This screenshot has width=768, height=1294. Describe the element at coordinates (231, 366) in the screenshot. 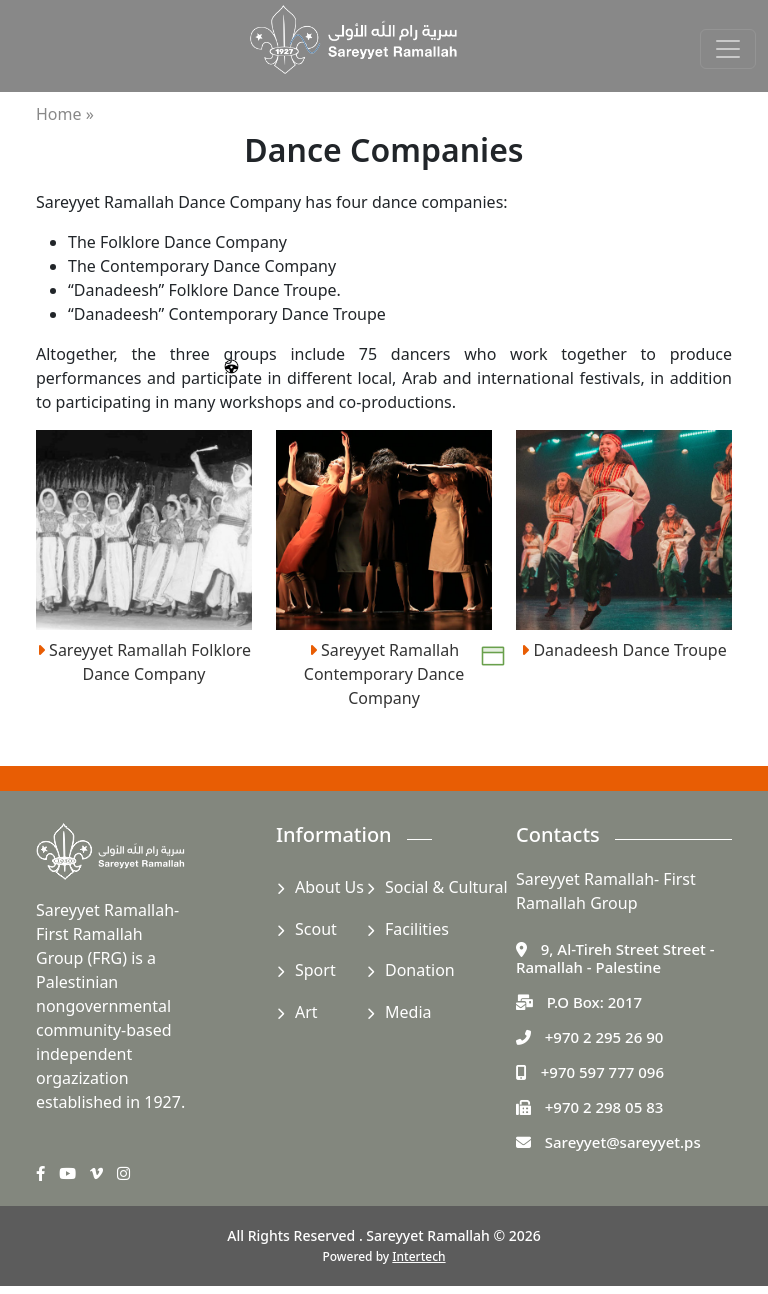

I see `access driving or navigation mode` at that location.